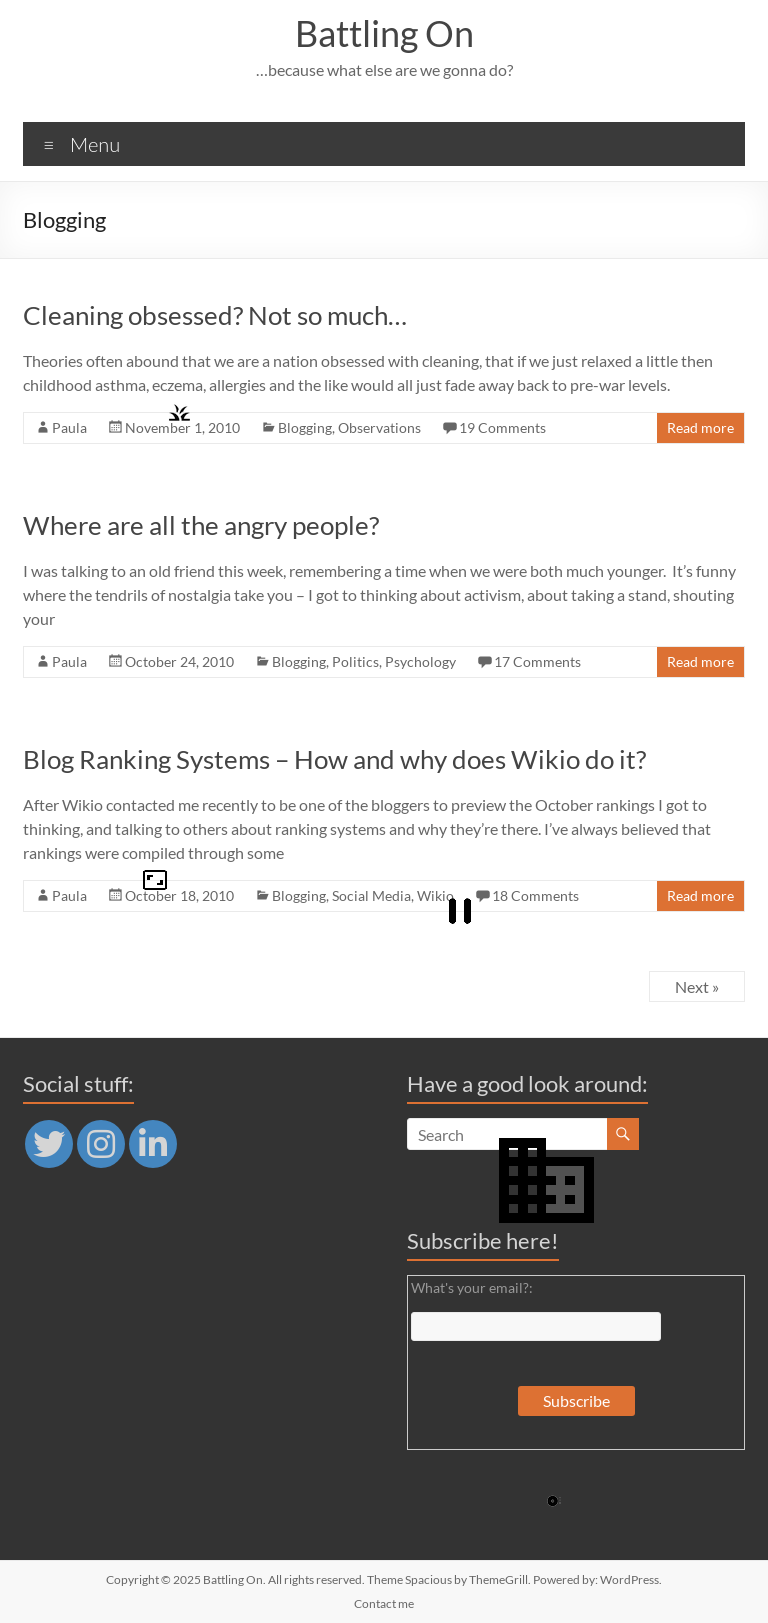 This screenshot has width=768, height=1623. What do you see at coordinates (179, 412) in the screenshot?
I see `indicates a park or green space` at bounding box center [179, 412].